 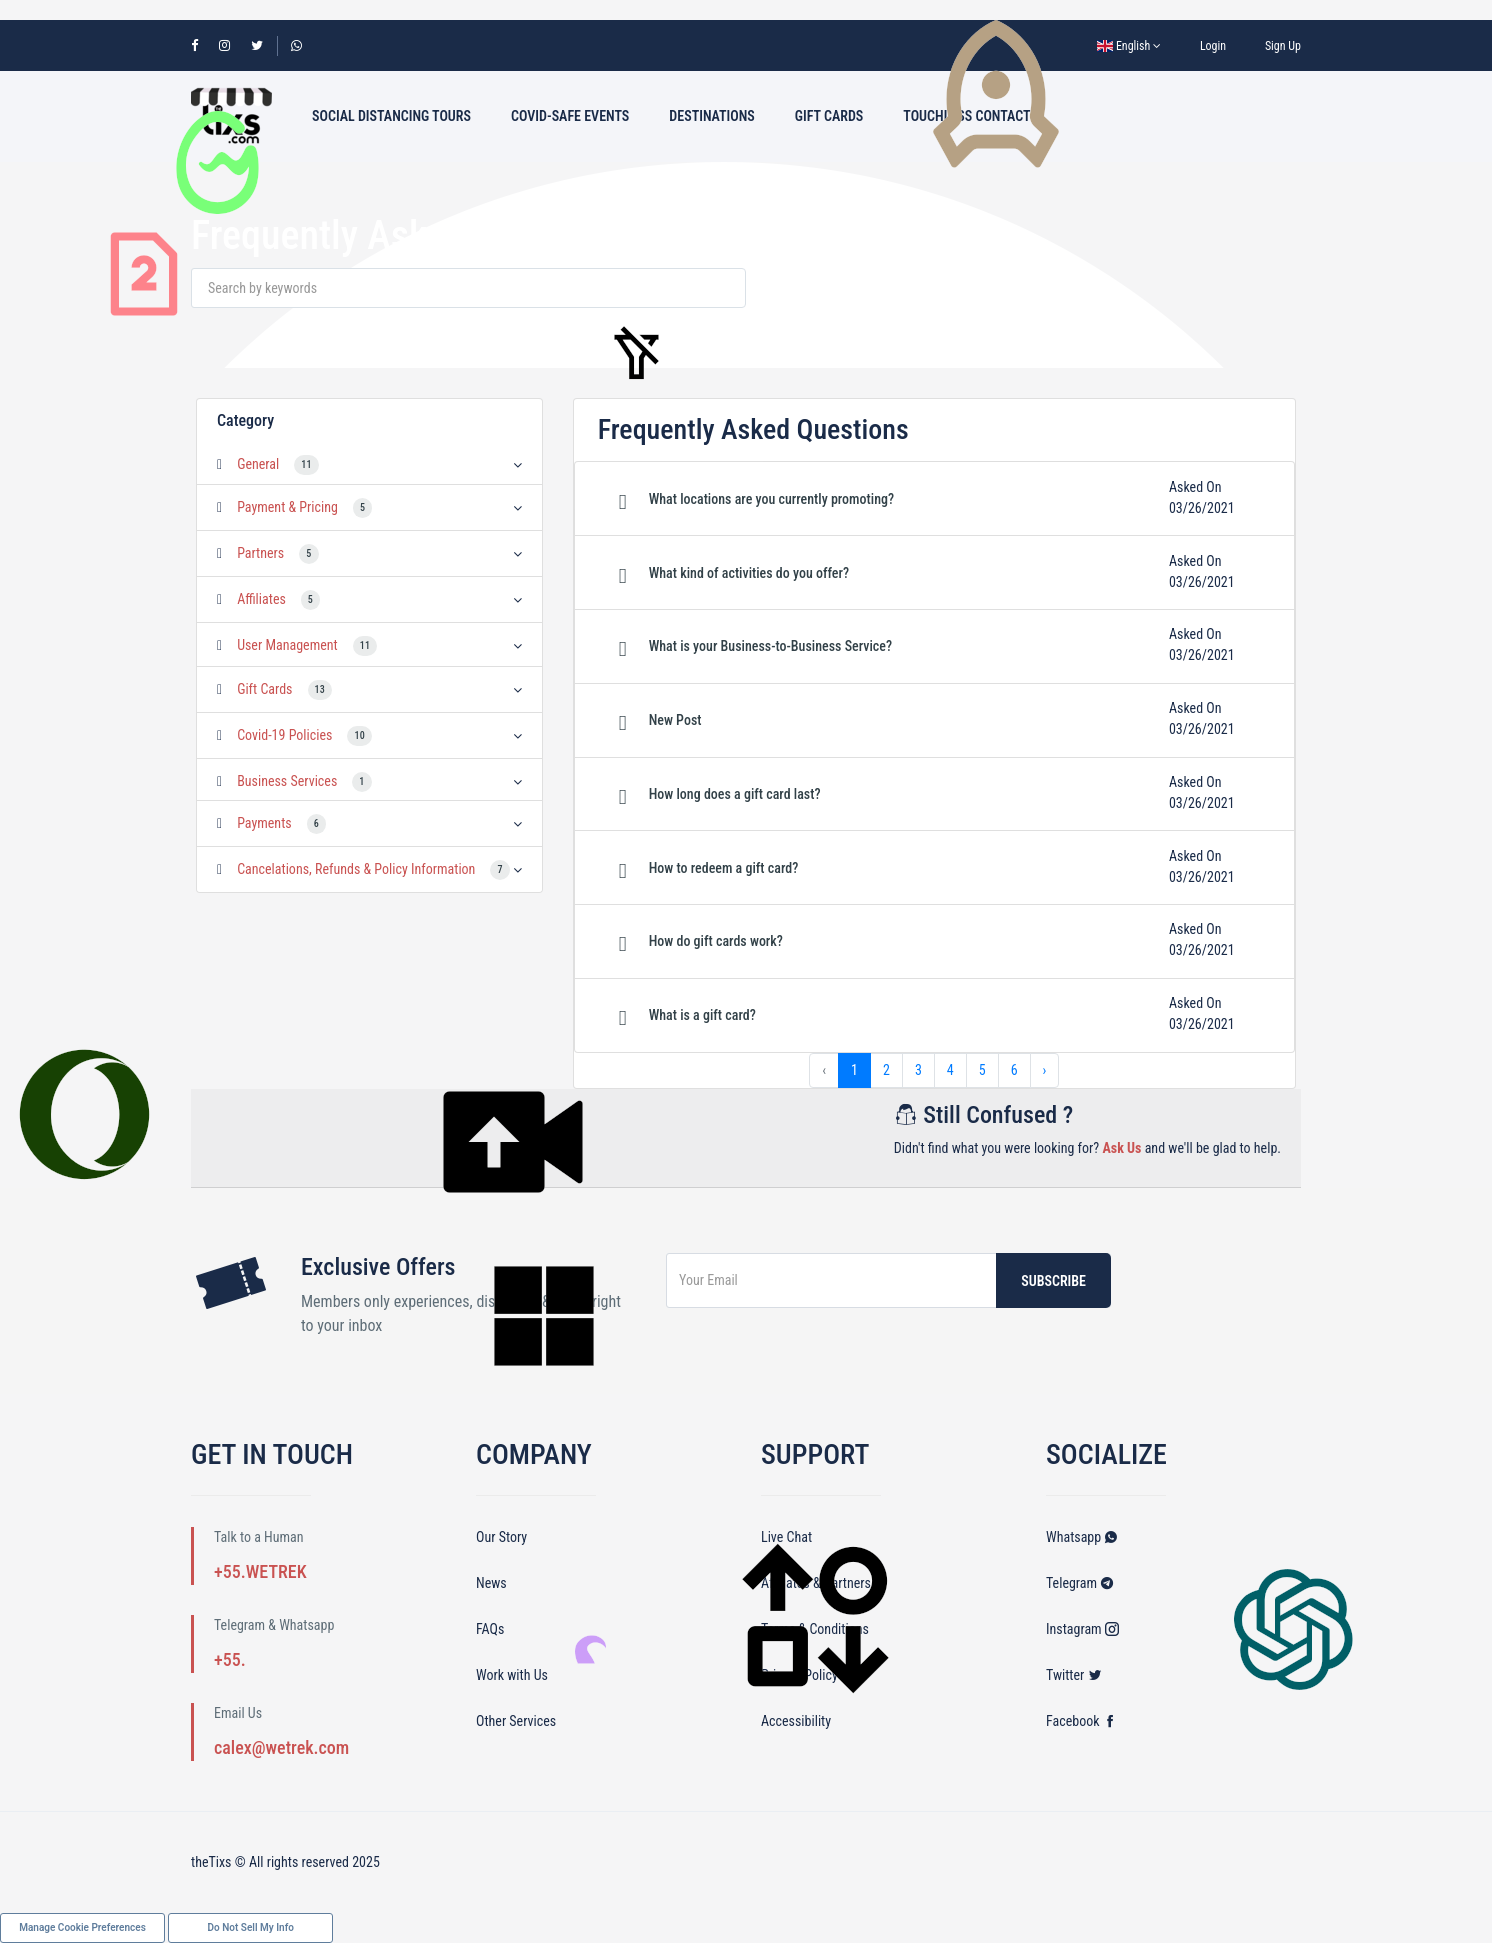 I want to click on open OctoPrint 3D printer management interface, so click(x=590, y=1649).